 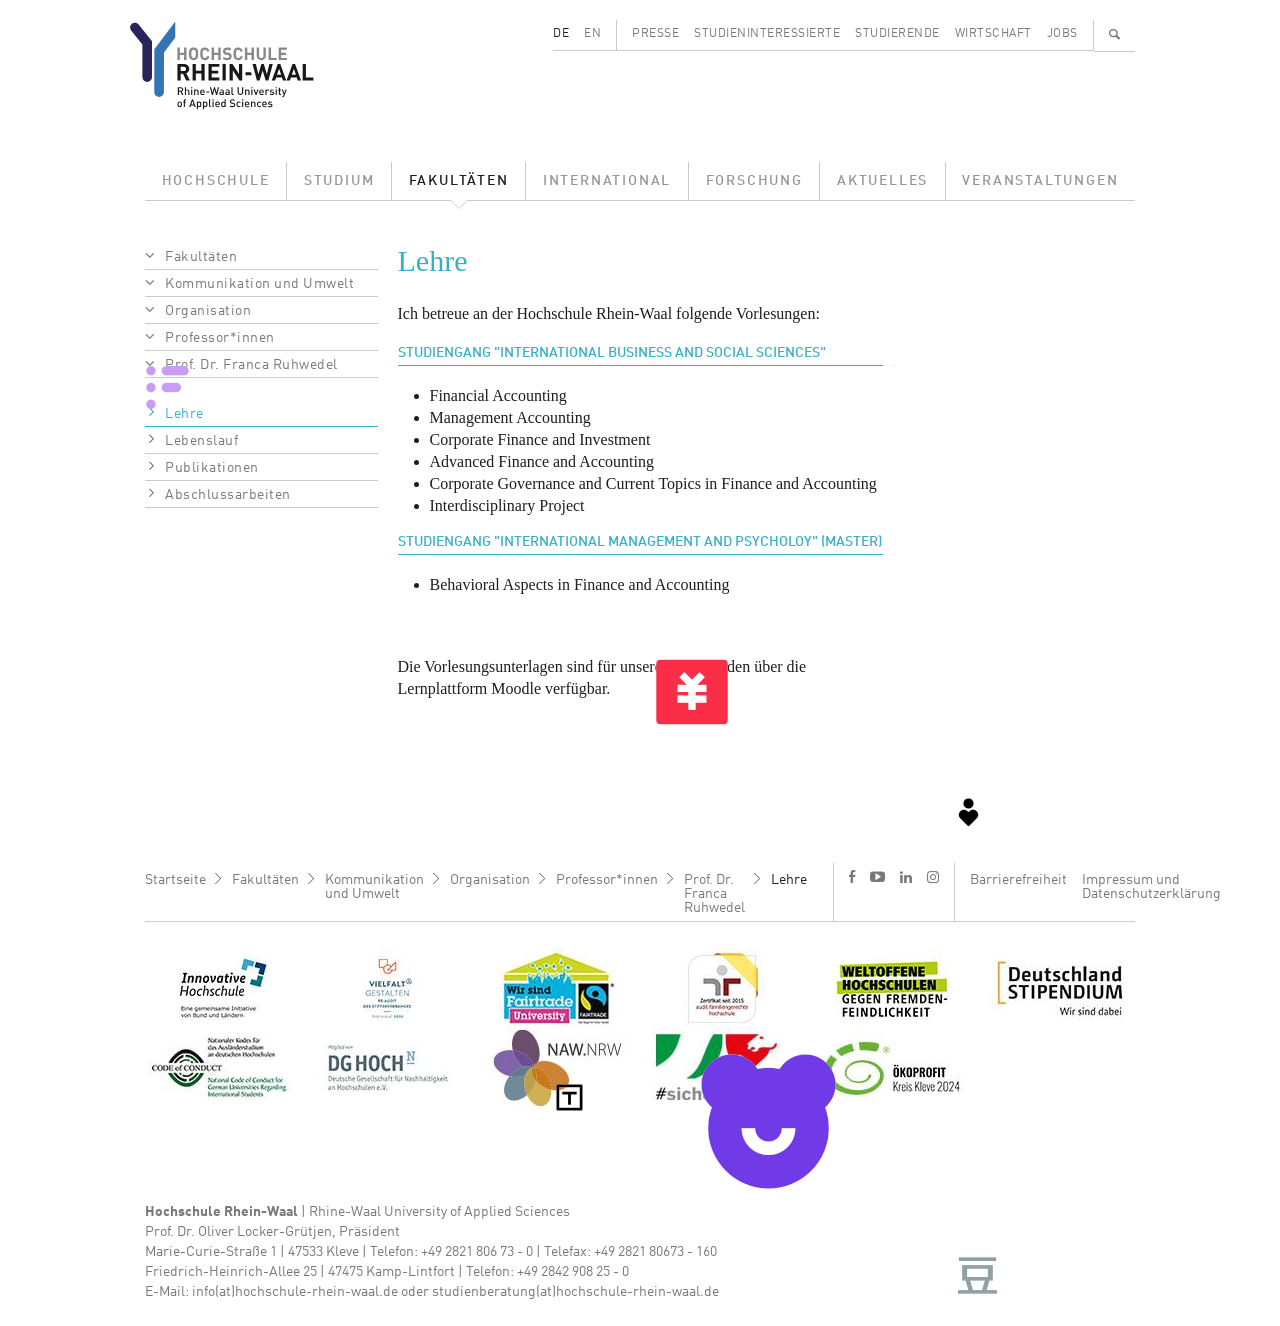 I want to click on smiling bear mascot or brand logo, so click(x=768, y=1121).